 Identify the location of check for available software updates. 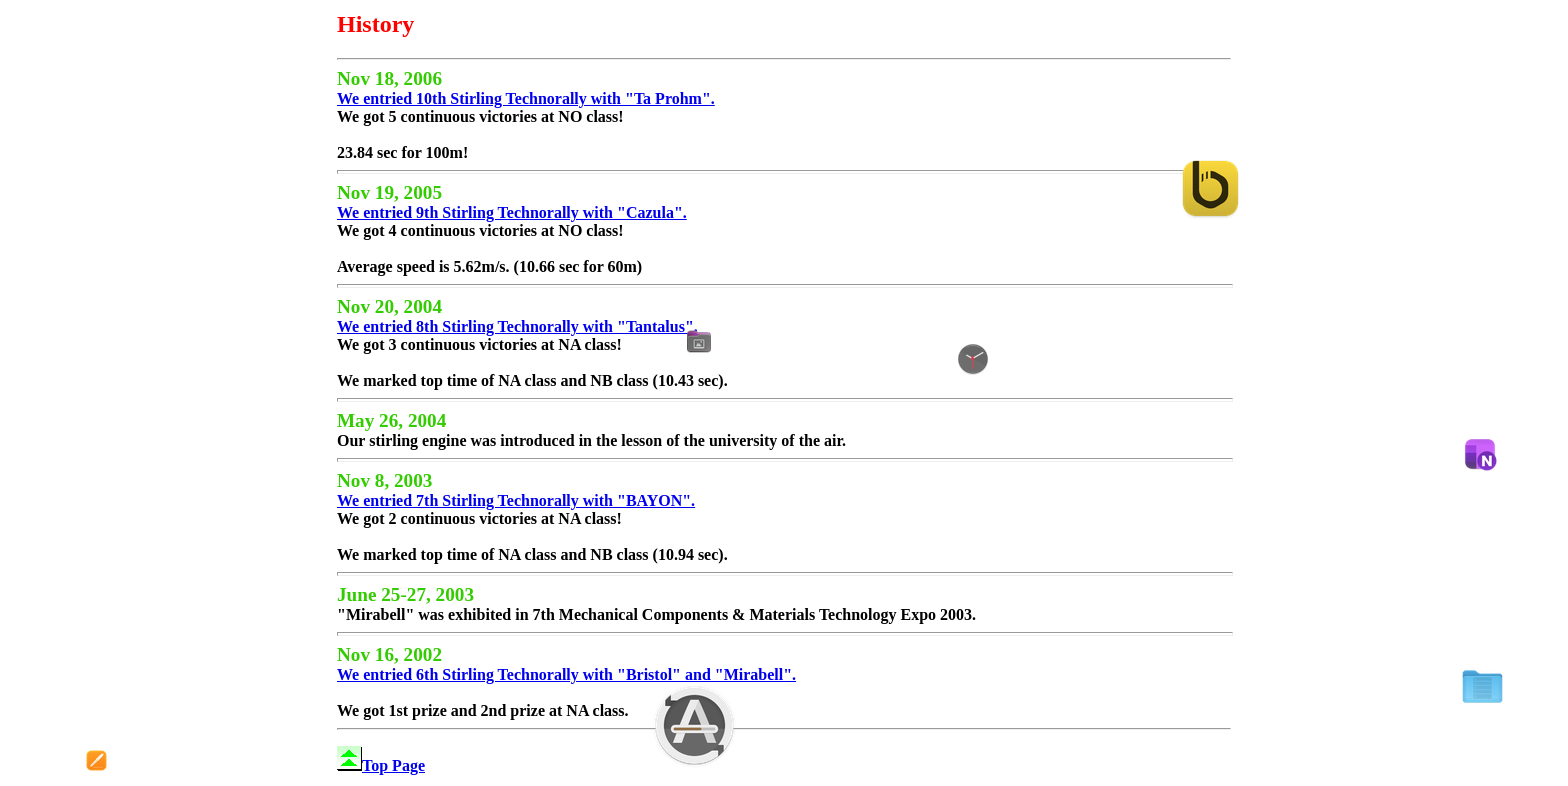
(694, 725).